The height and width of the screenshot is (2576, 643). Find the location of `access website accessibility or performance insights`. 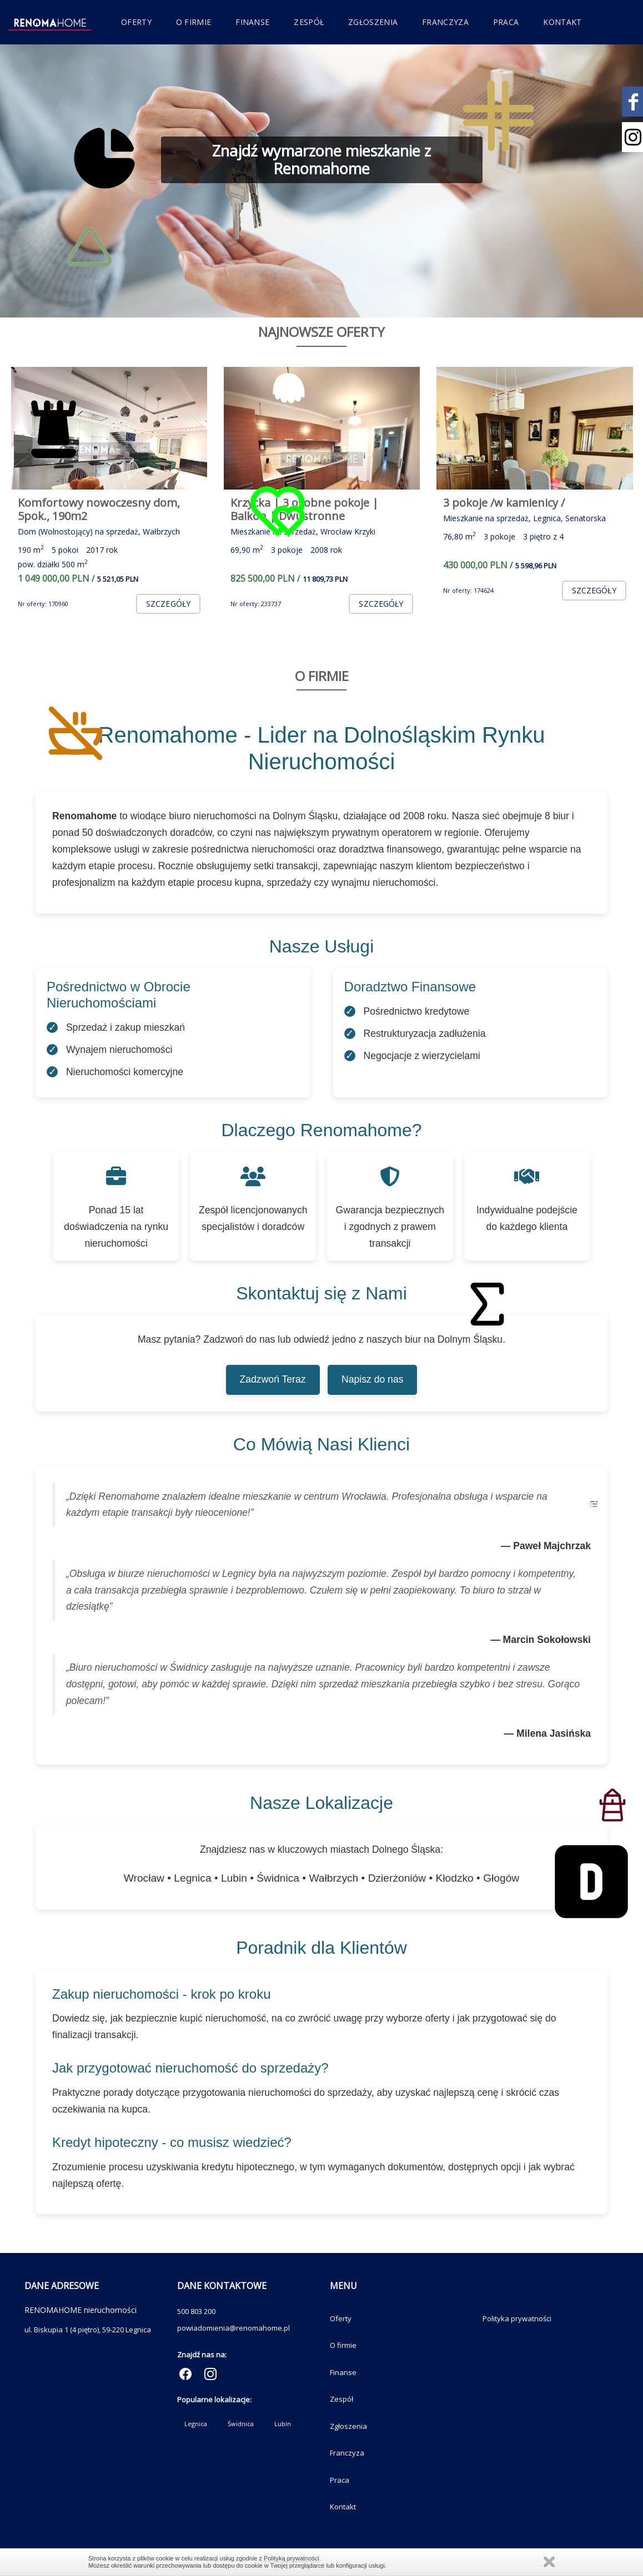

access website accessibility or performance insights is located at coordinates (612, 1806).